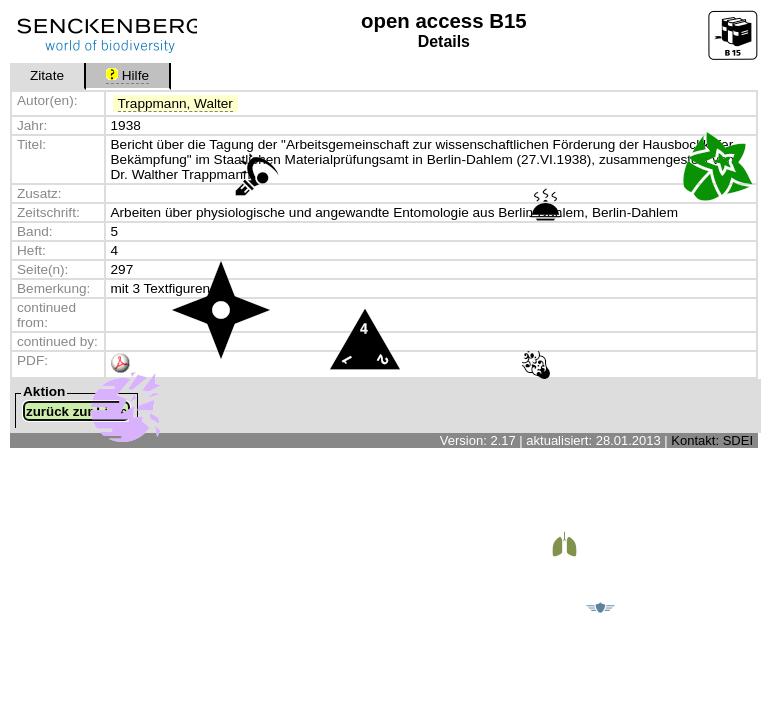 This screenshot has width=768, height=720. What do you see at coordinates (257, 174) in the screenshot?
I see `equip a magic staff or wand` at bounding box center [257, 174].